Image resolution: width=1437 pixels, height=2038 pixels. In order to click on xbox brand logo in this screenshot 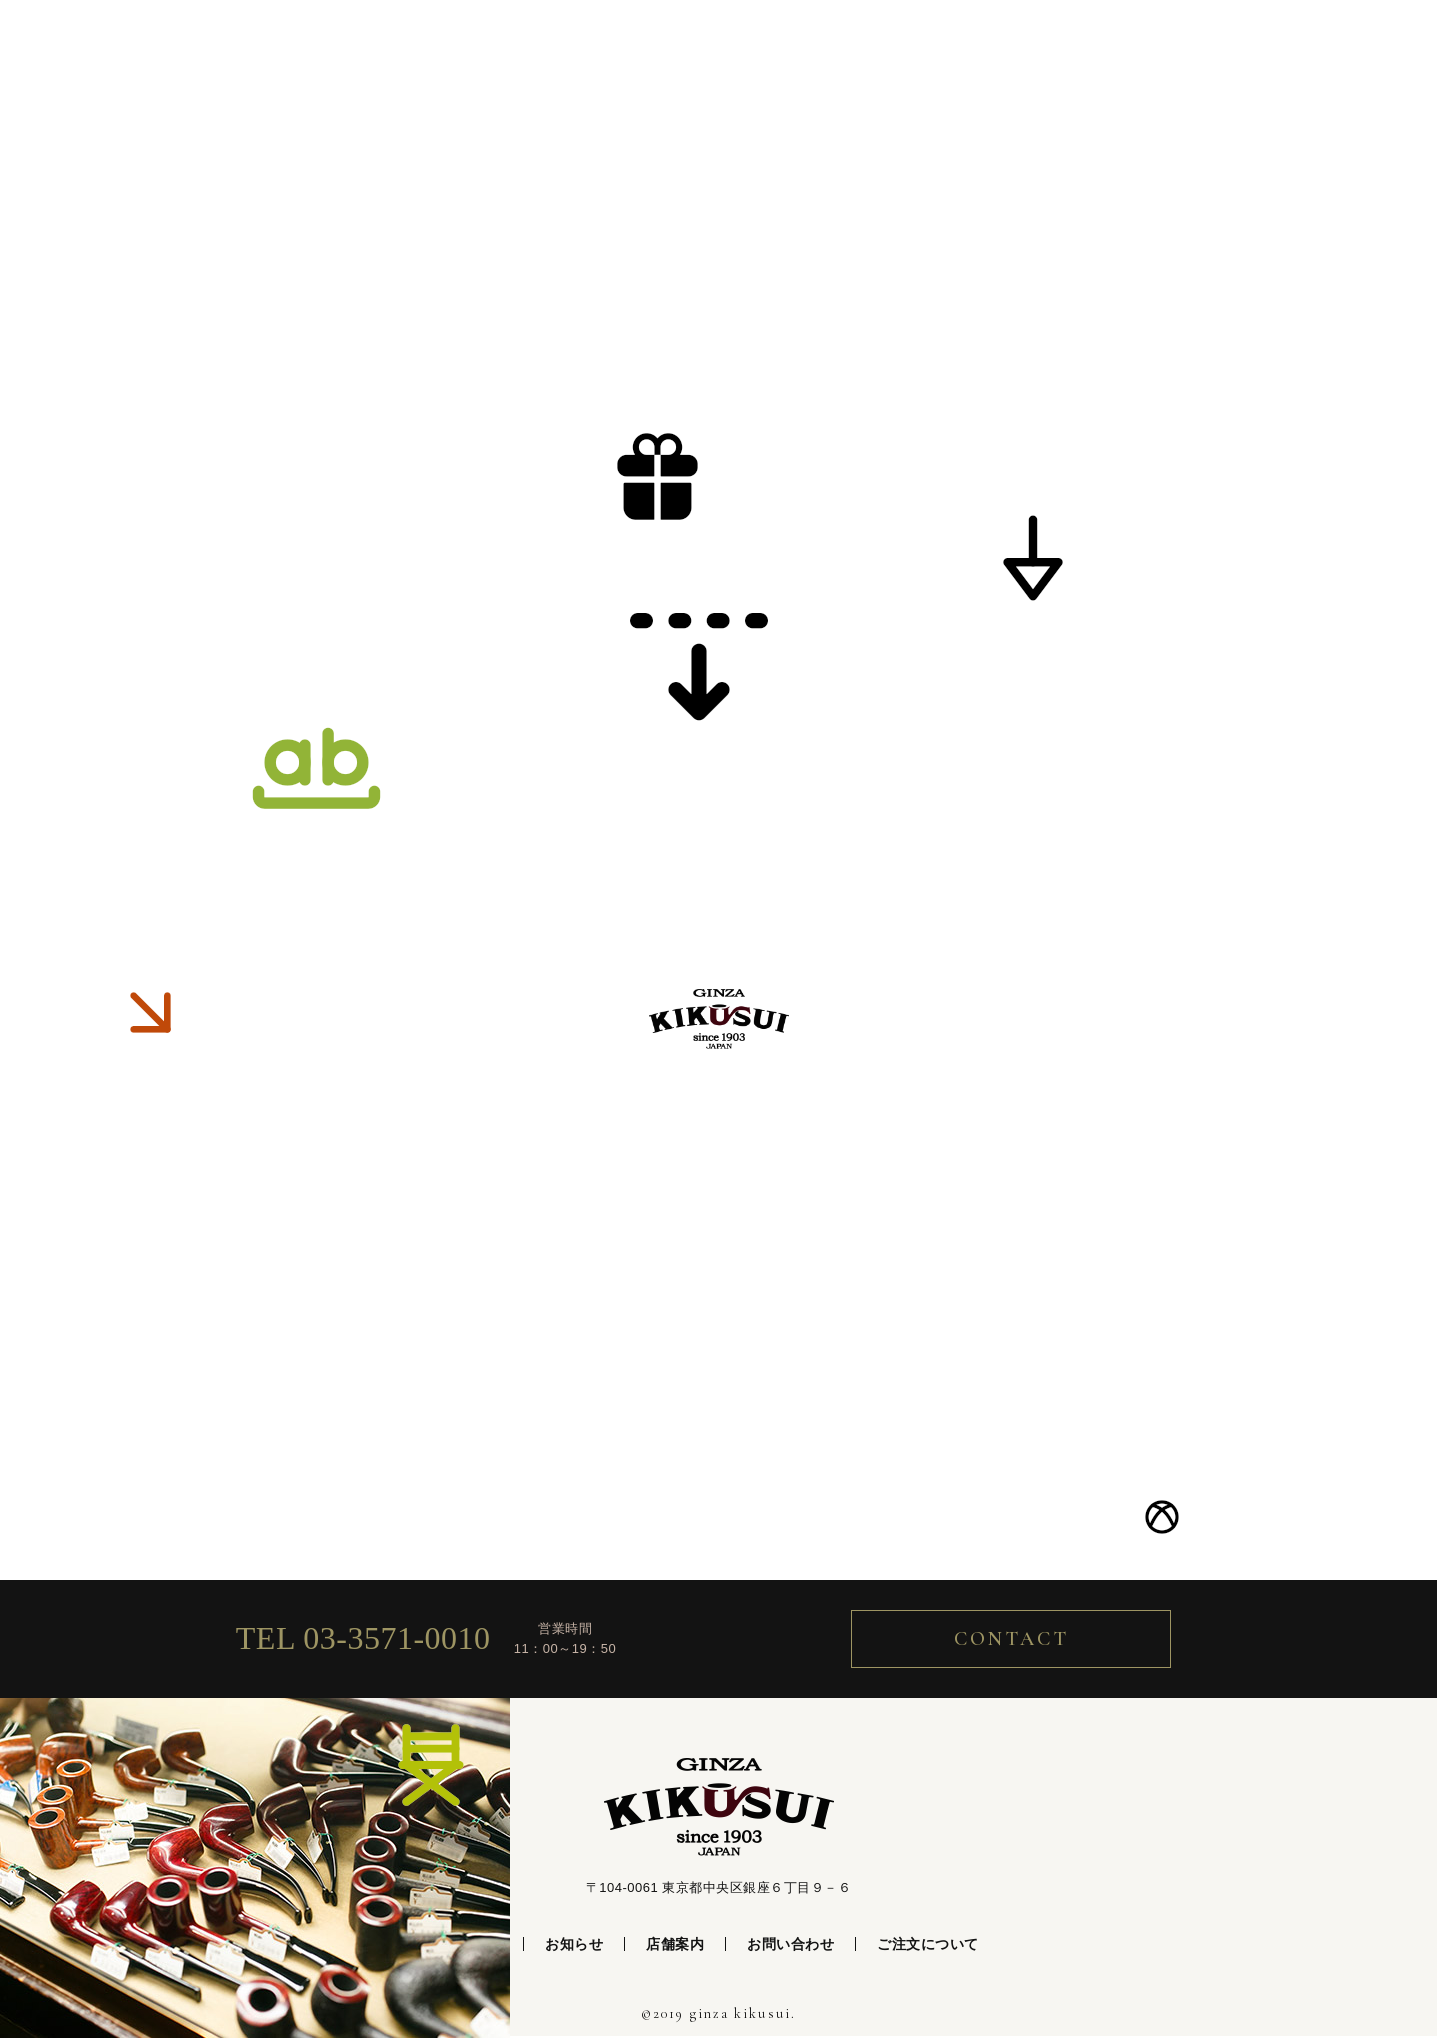, I will do `click(1162, 1517)`.